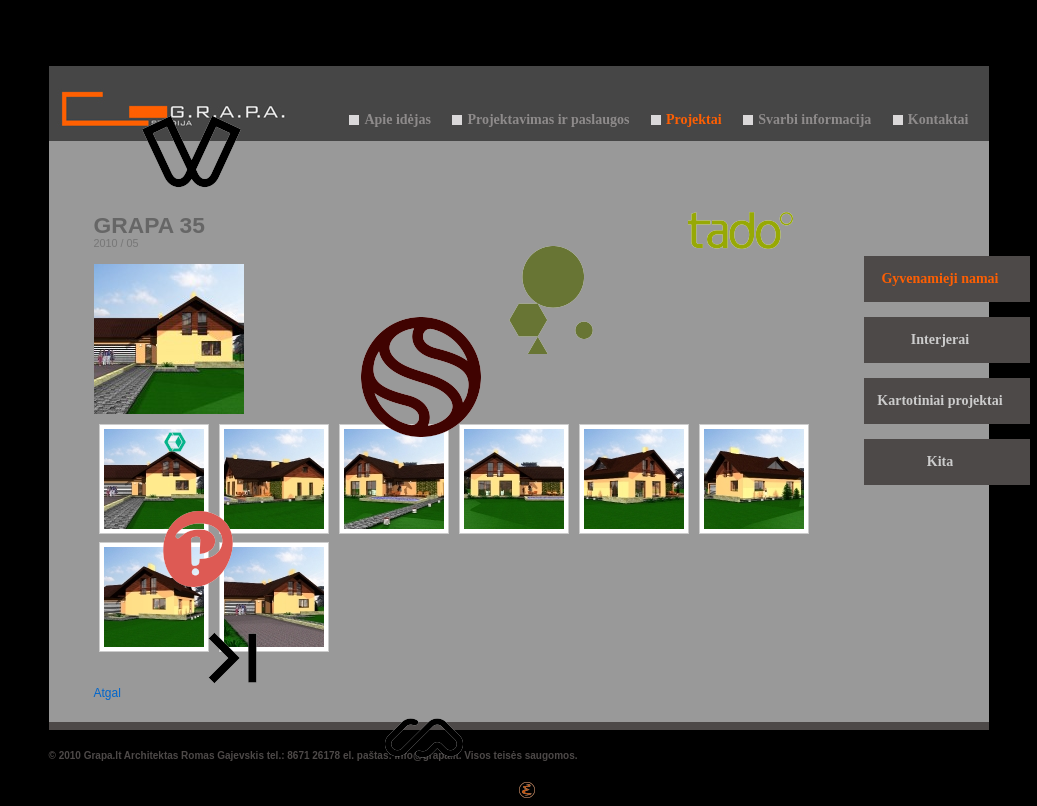 This screenshot has height=806, width=1037. Describe the element at coordinates (527, 790) in the screenshot. I see `open gnu emacs text editor` at that location.